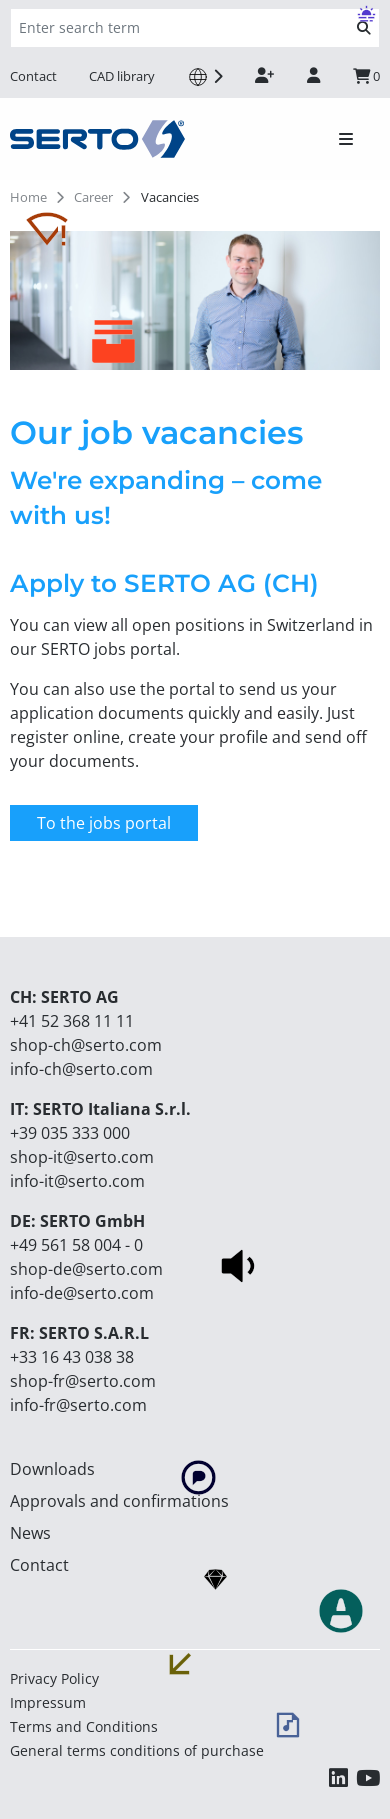  Describe the element at coordinates (47, 229) in the screenshot. I see `indicates wifi connection error or problem` at that location.